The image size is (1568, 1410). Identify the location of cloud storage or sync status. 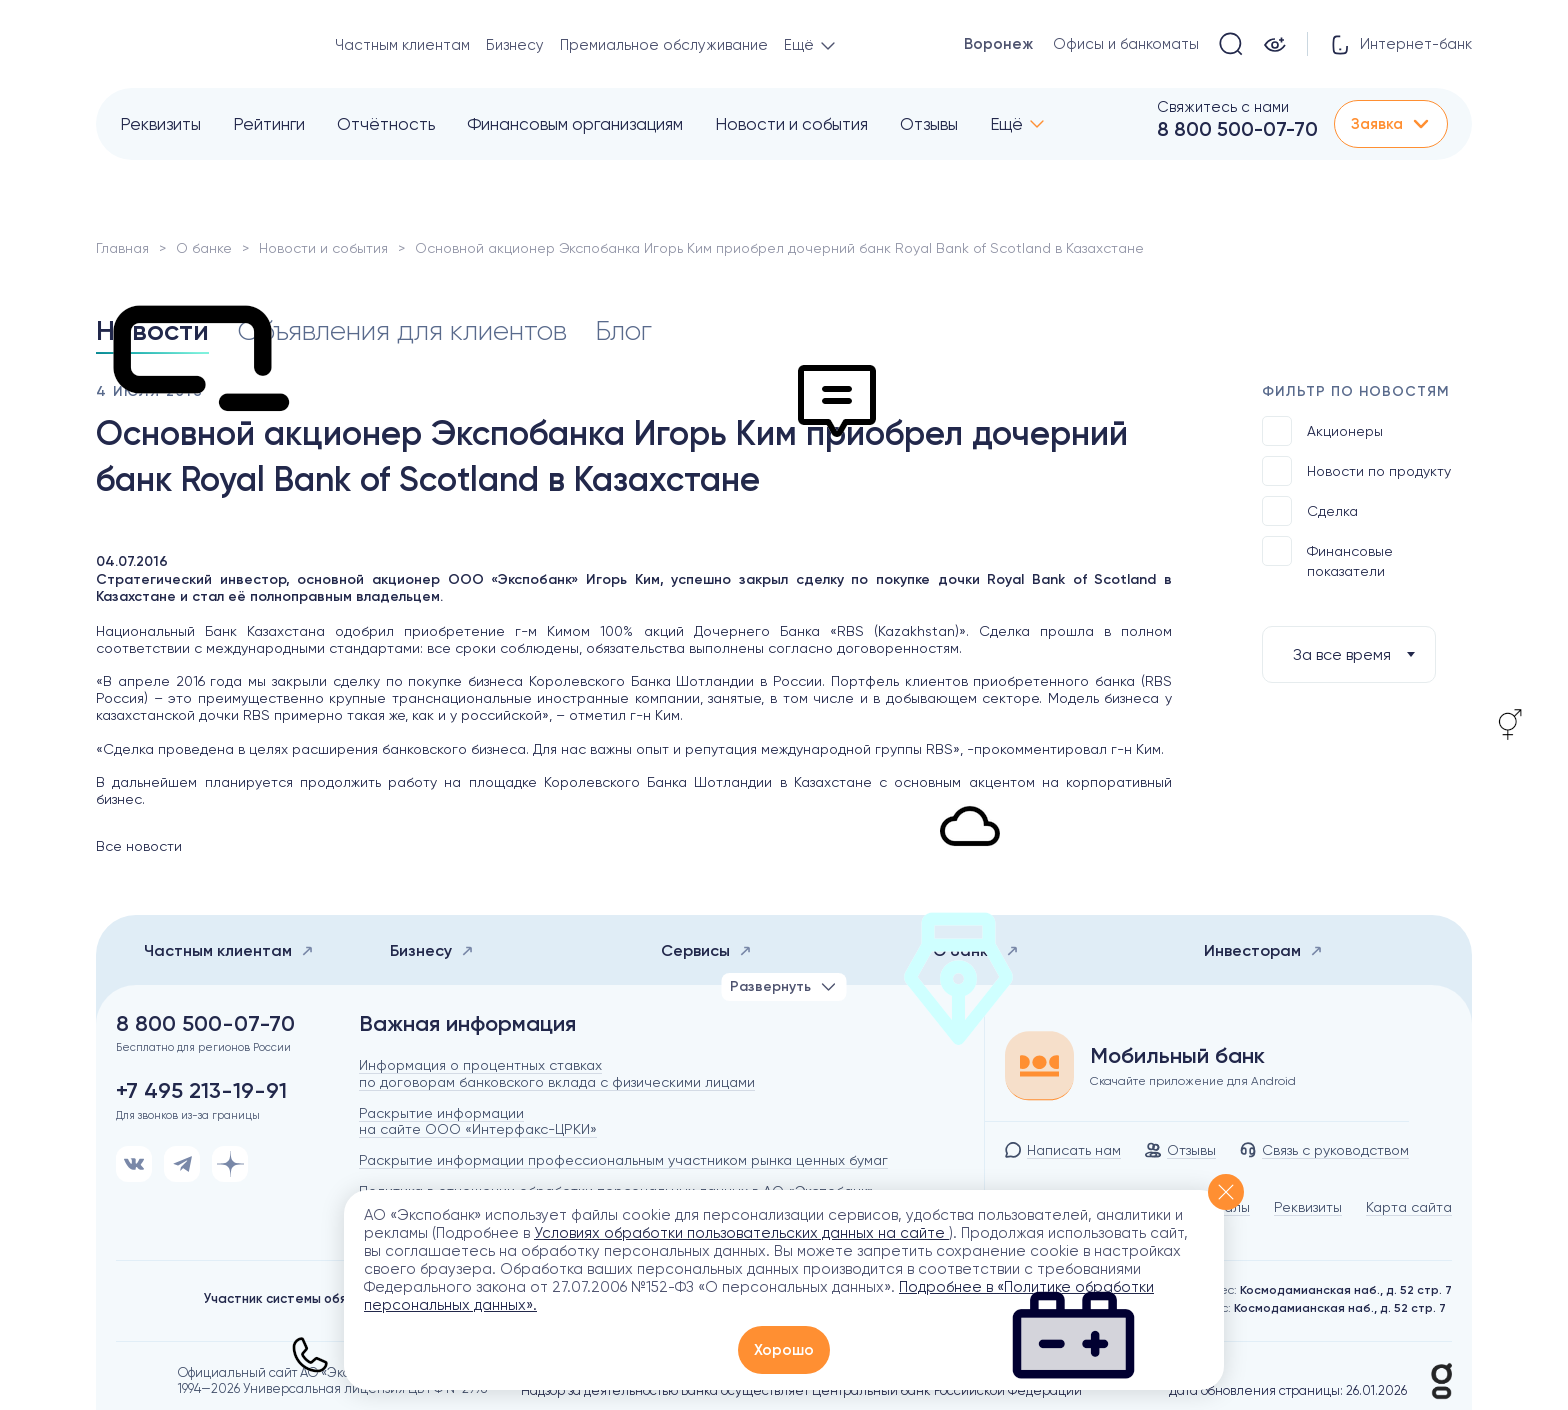
(970, 826).